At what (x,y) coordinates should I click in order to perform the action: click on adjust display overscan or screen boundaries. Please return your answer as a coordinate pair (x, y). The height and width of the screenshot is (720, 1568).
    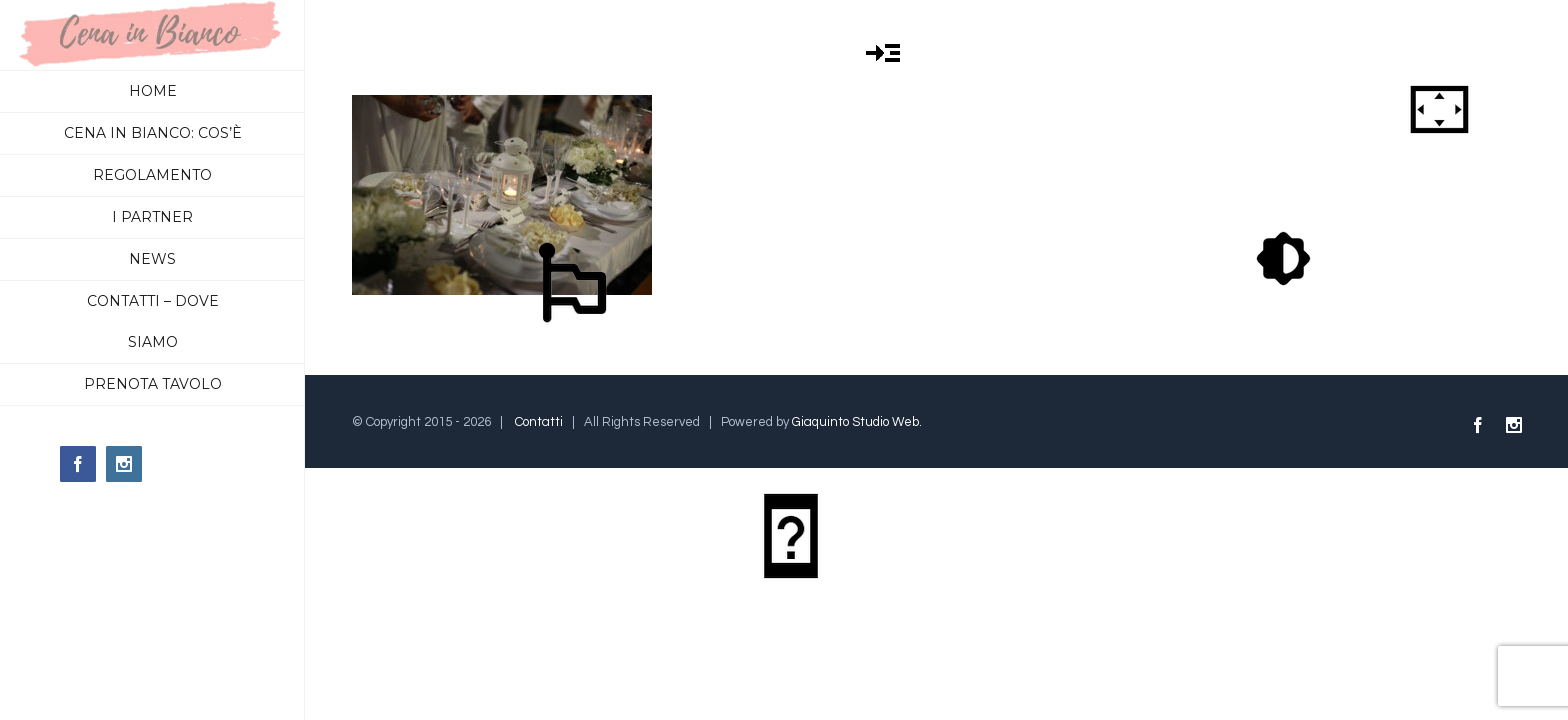
    Looking at the image, I should click on (1439, 109).